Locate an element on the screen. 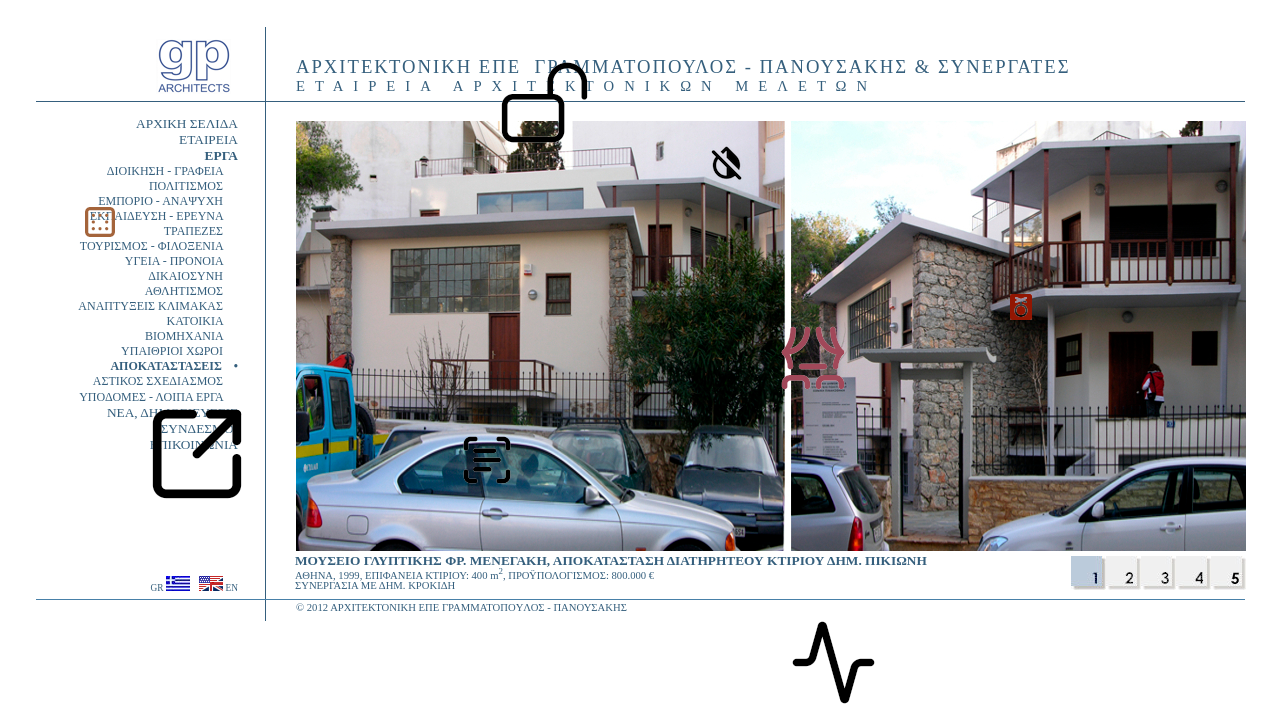 The image size is (1280, 720). disable color inversion mode is located at coordinates (726, 162).